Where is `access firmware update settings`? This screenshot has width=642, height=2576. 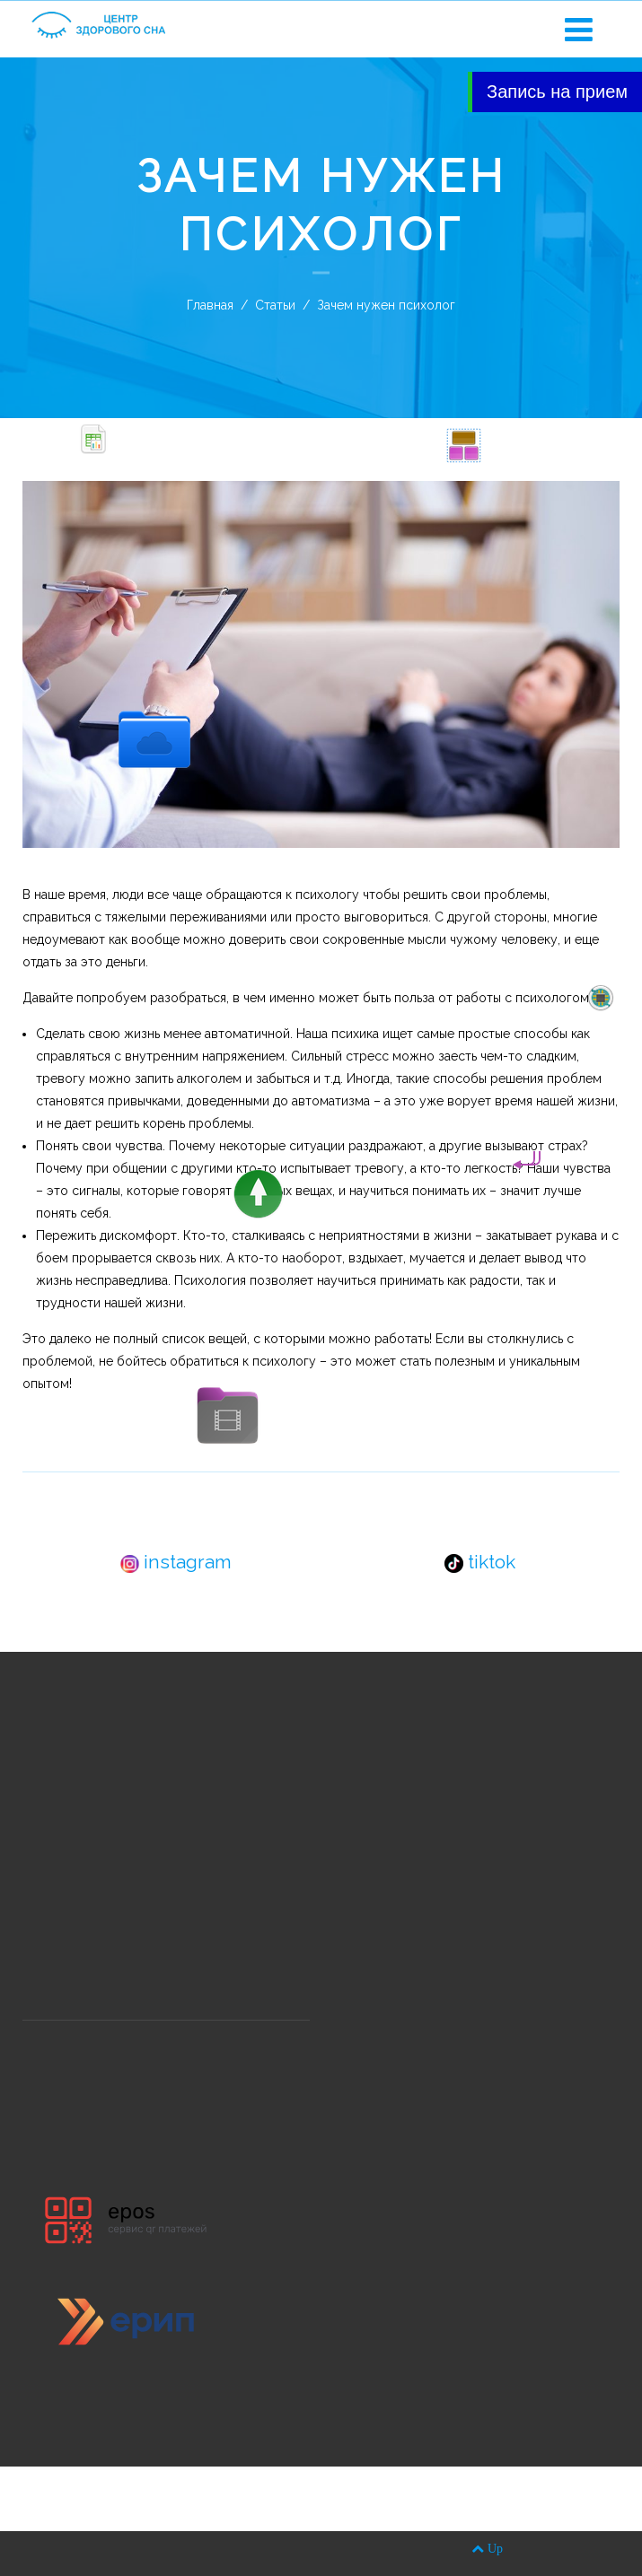
access firmware update settings is located at coordinates (601, 998).